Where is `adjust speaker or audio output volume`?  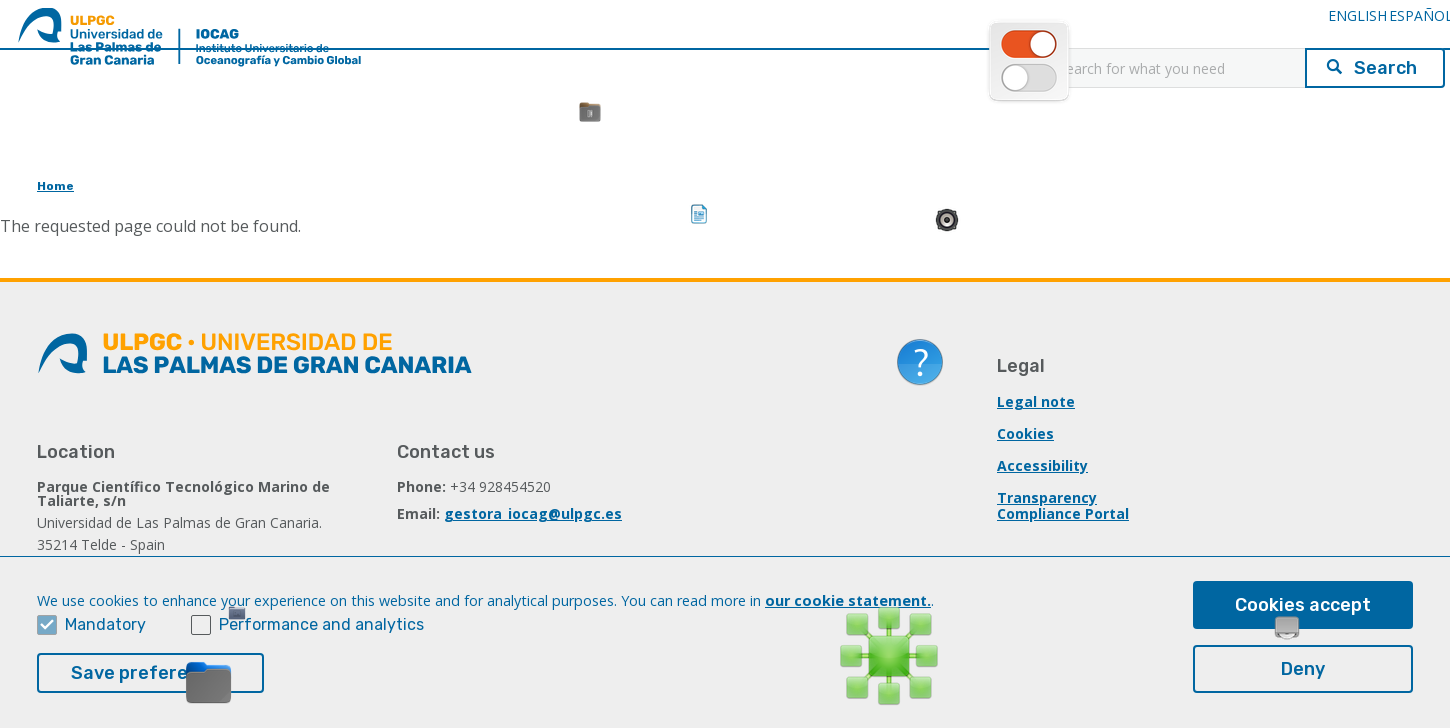
adjust speaker or audio output volume is located at coordinates (947, 220).